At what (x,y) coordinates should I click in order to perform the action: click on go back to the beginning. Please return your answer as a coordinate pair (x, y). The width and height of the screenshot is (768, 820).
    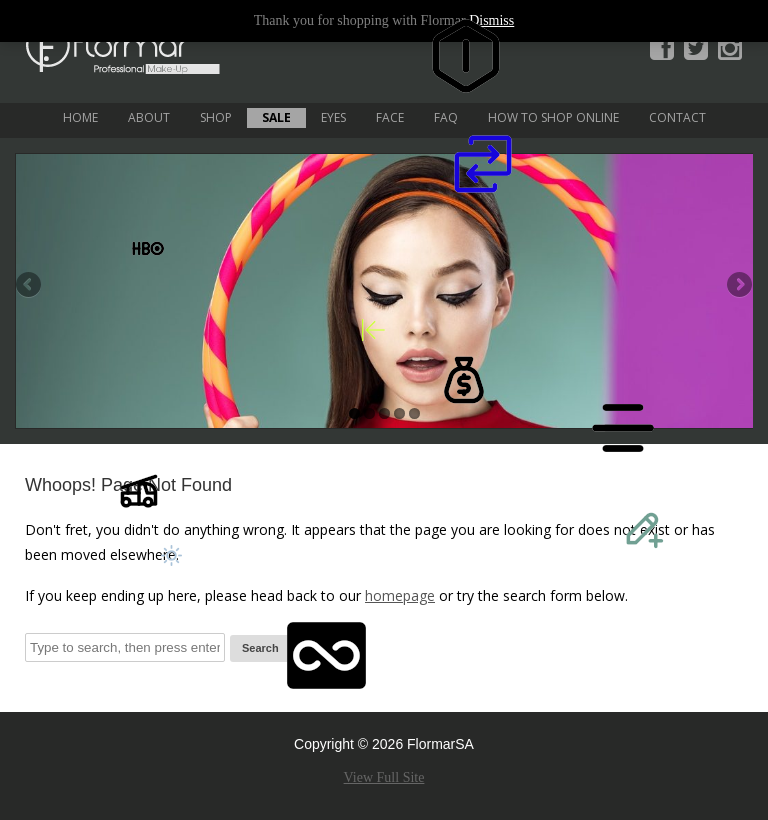
    Looking at the image, I should click on (373, 330).